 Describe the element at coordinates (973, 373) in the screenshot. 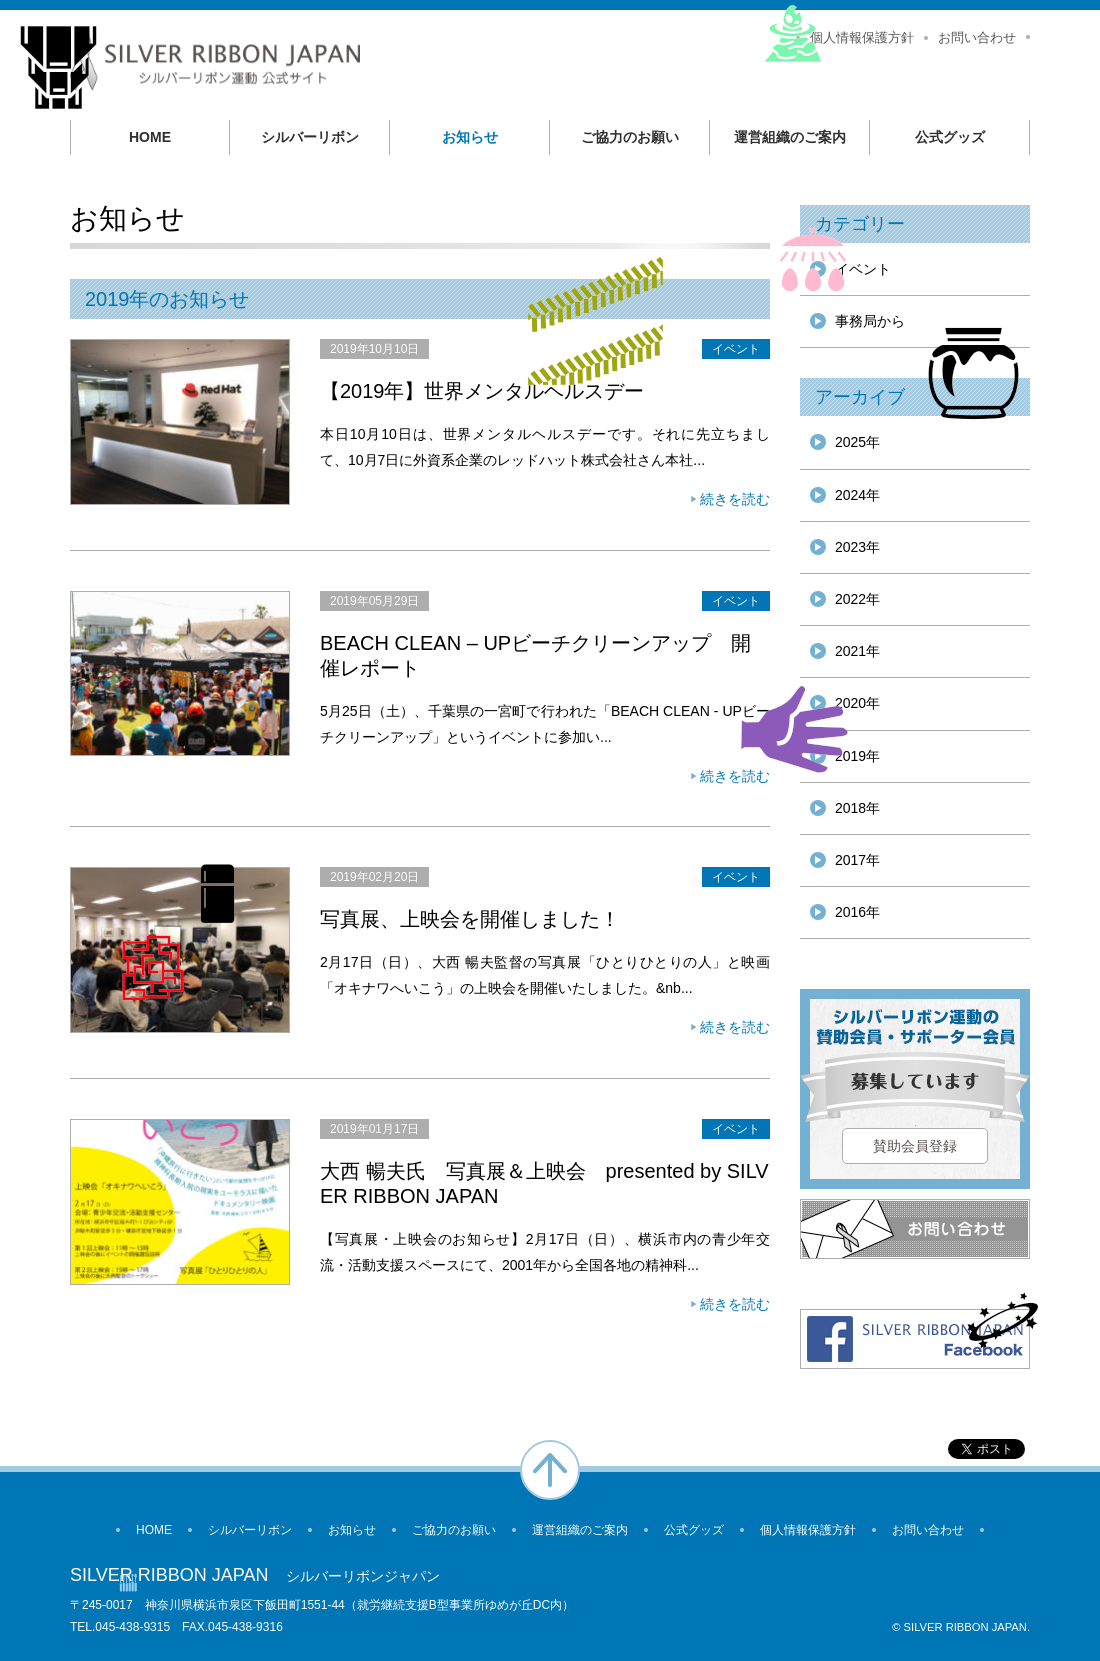

I see `view inventory or storage container` at that location.